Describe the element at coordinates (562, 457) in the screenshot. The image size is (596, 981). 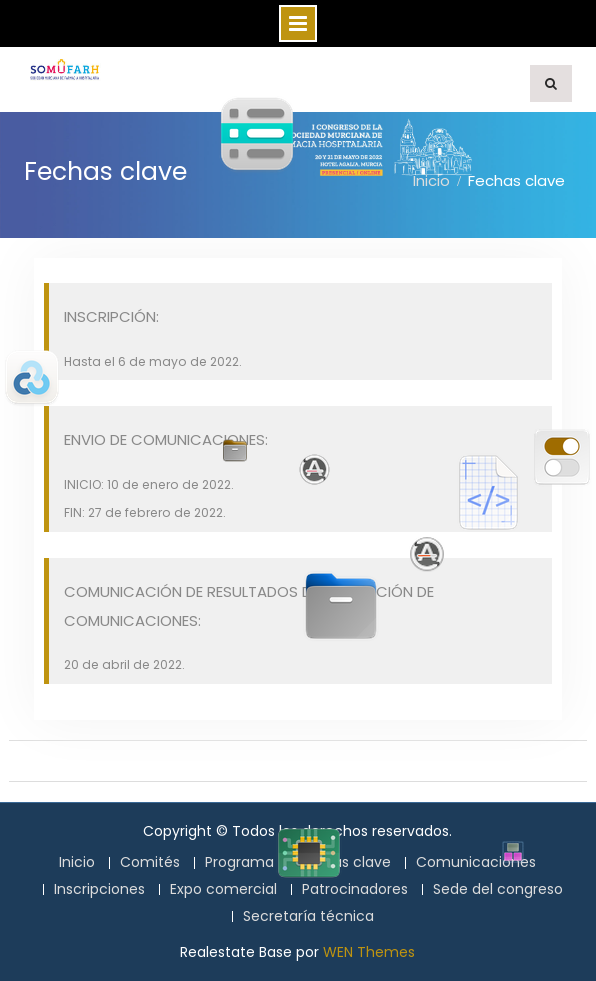
I see `open gnome tweaks to customize desktop settings` at that location.